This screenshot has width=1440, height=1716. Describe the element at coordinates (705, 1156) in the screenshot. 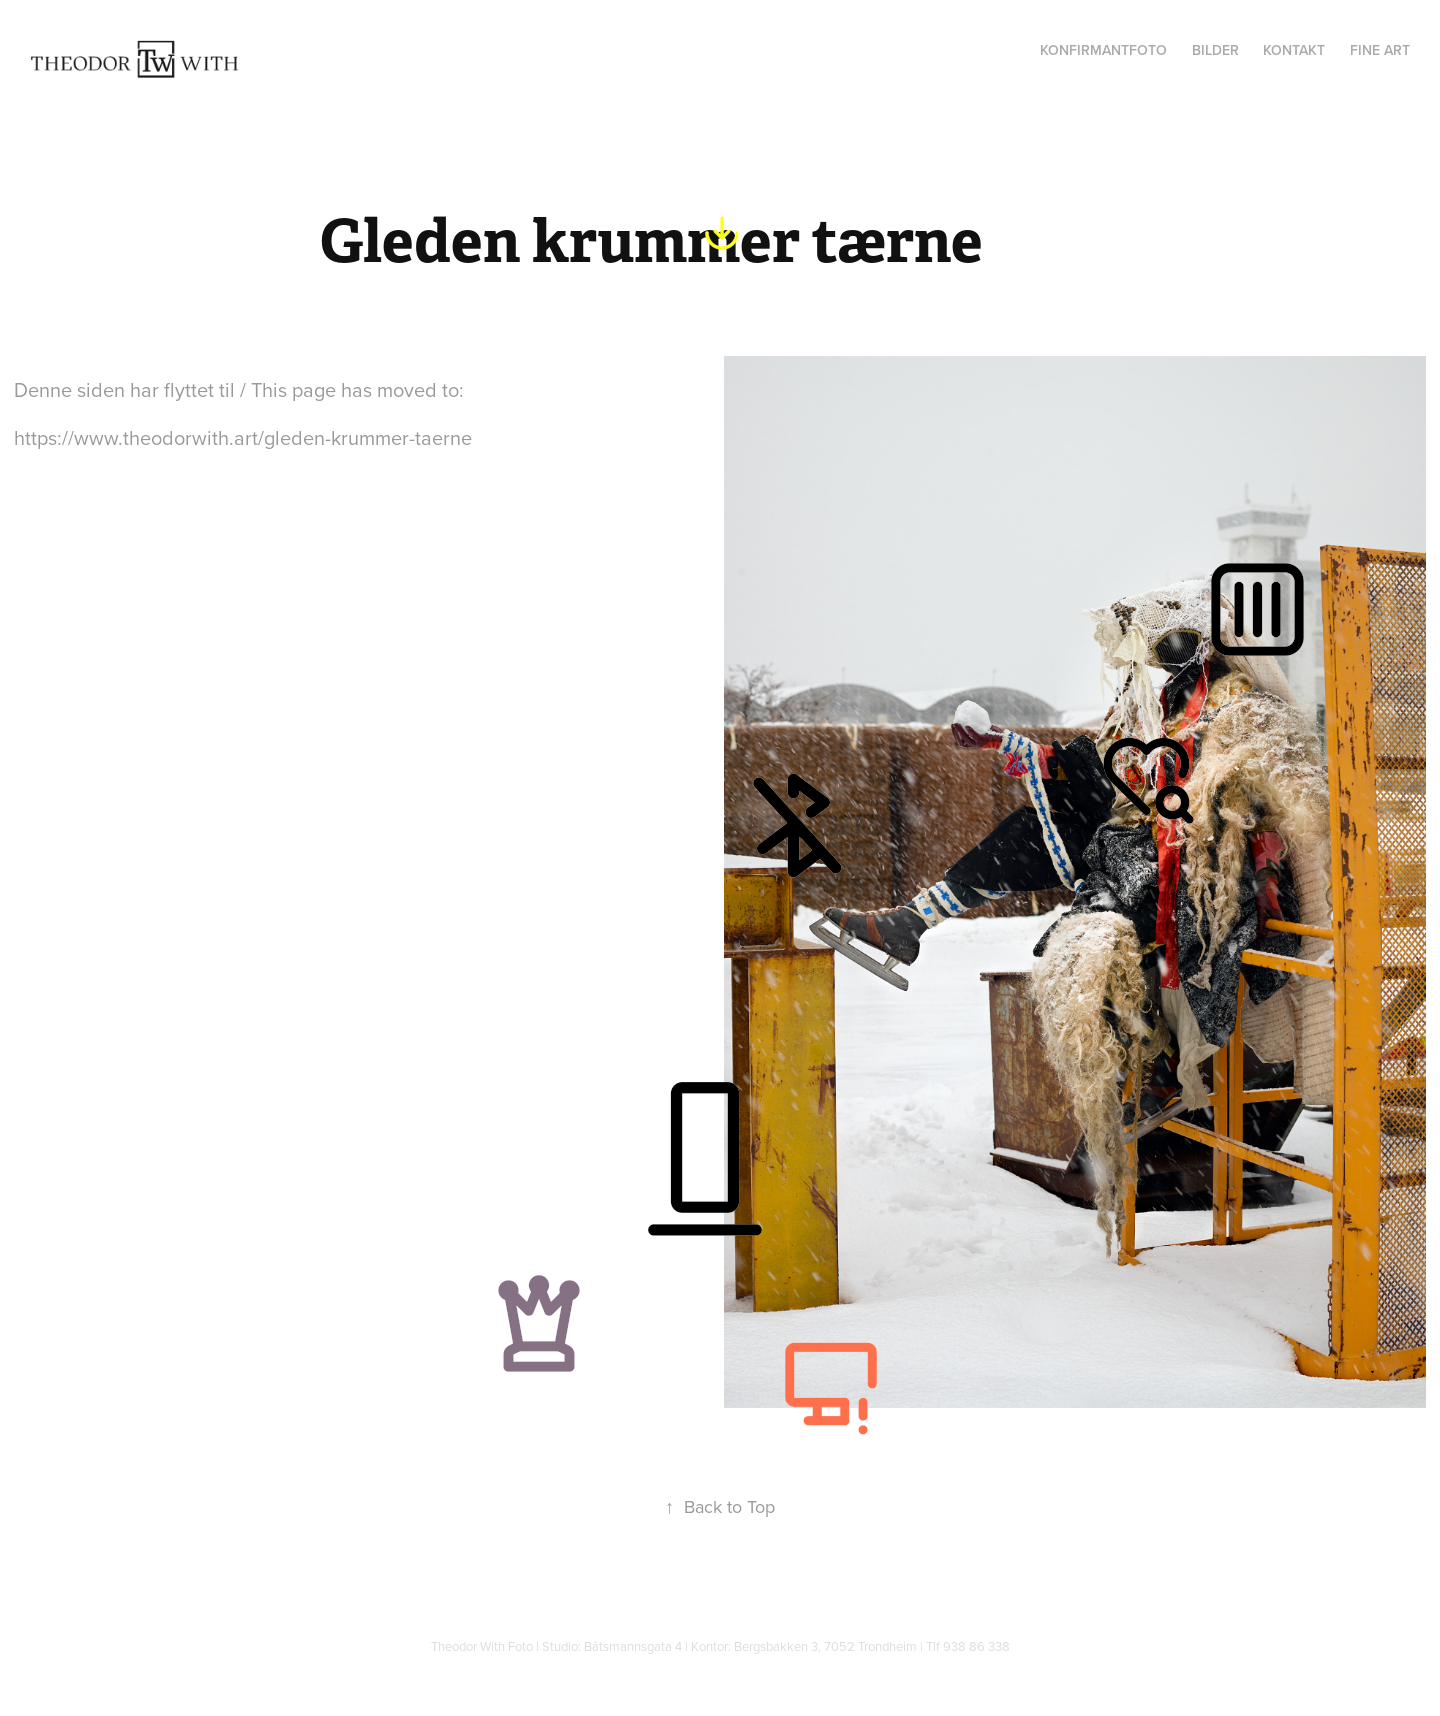

I see `align object to bottom edge` at that location.